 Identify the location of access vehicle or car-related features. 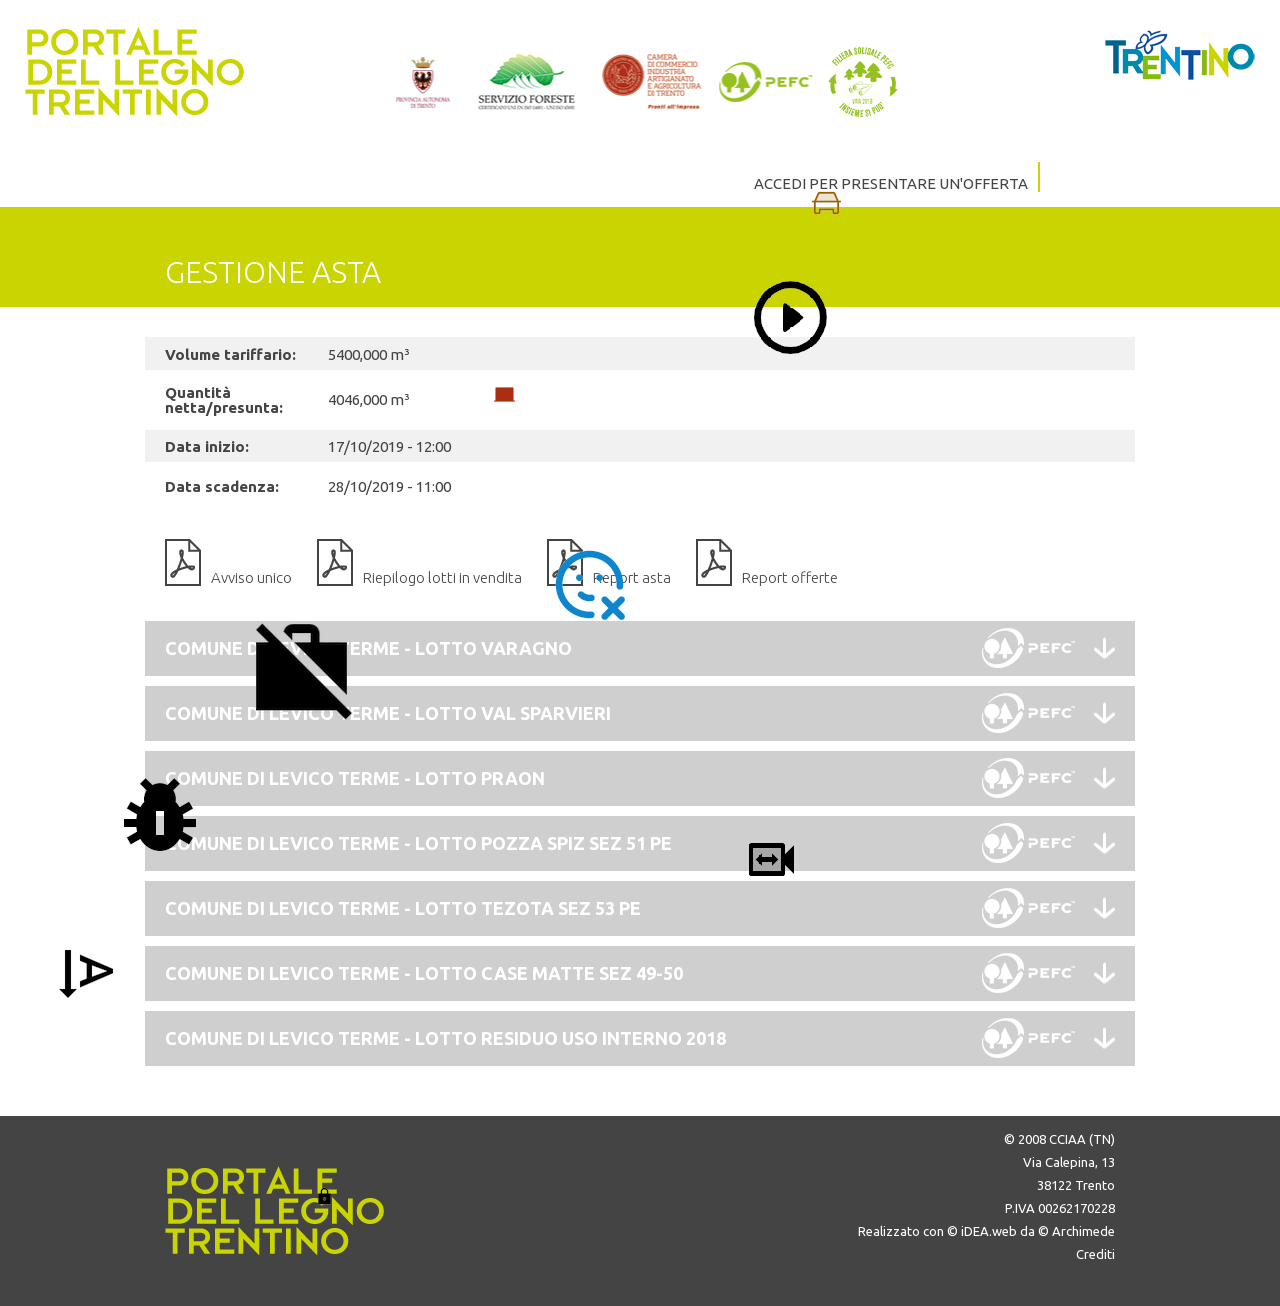
(826, 203).